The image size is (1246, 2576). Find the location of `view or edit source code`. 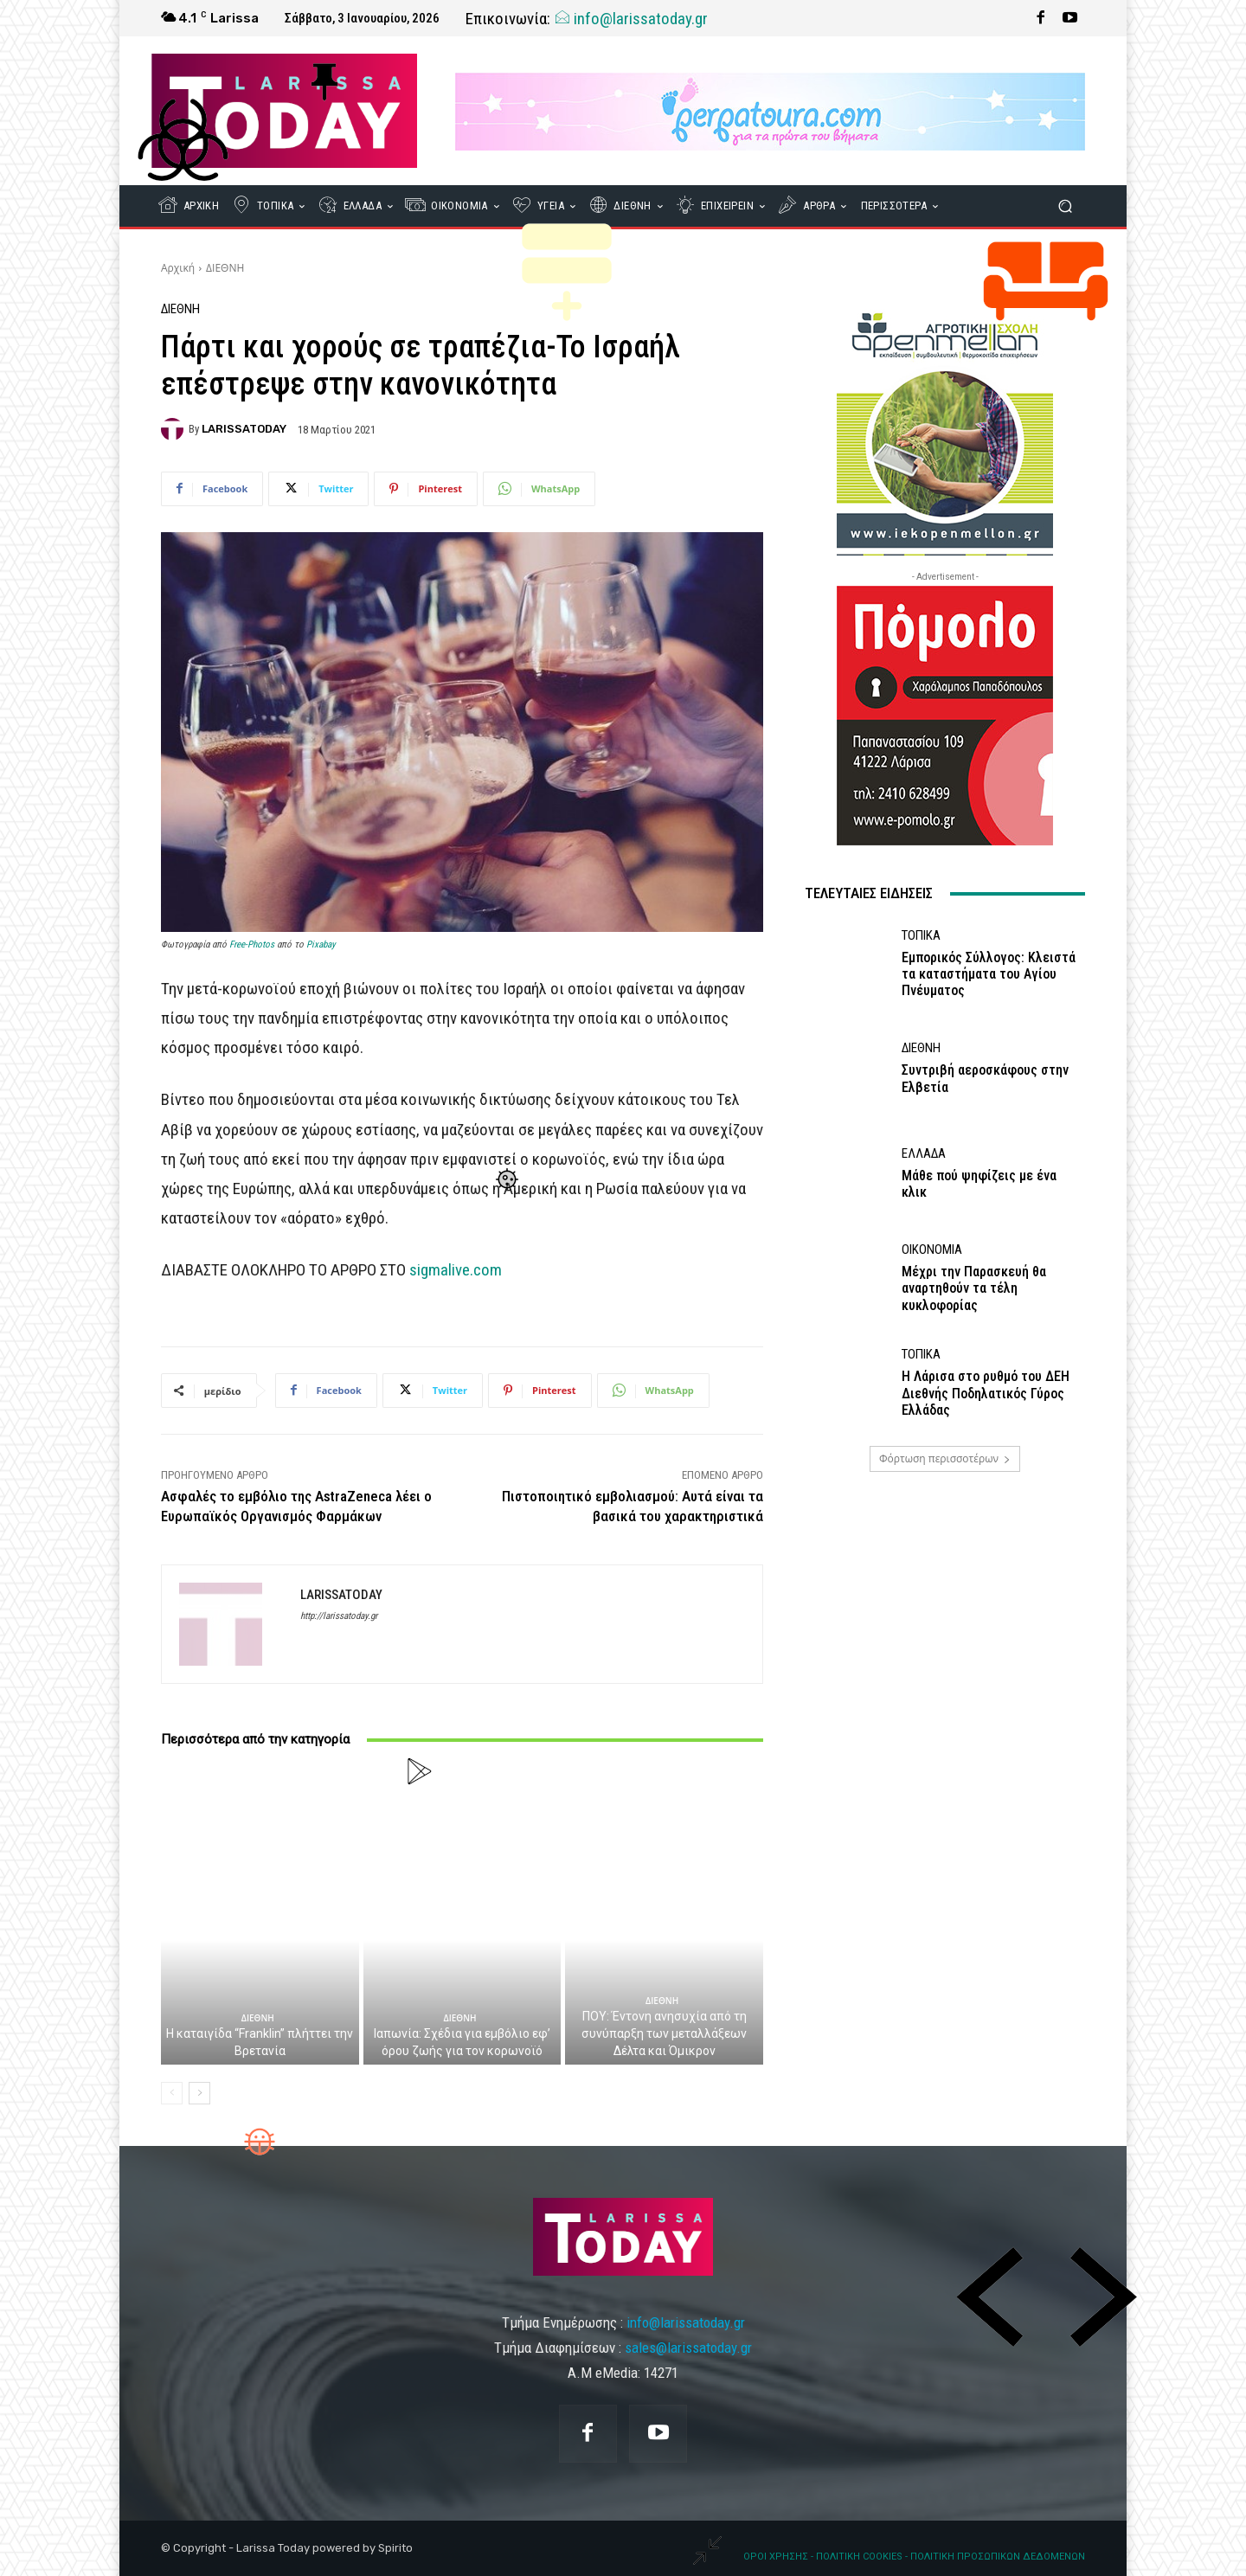

view or edit source code is located at coordinates (1046, 2297).